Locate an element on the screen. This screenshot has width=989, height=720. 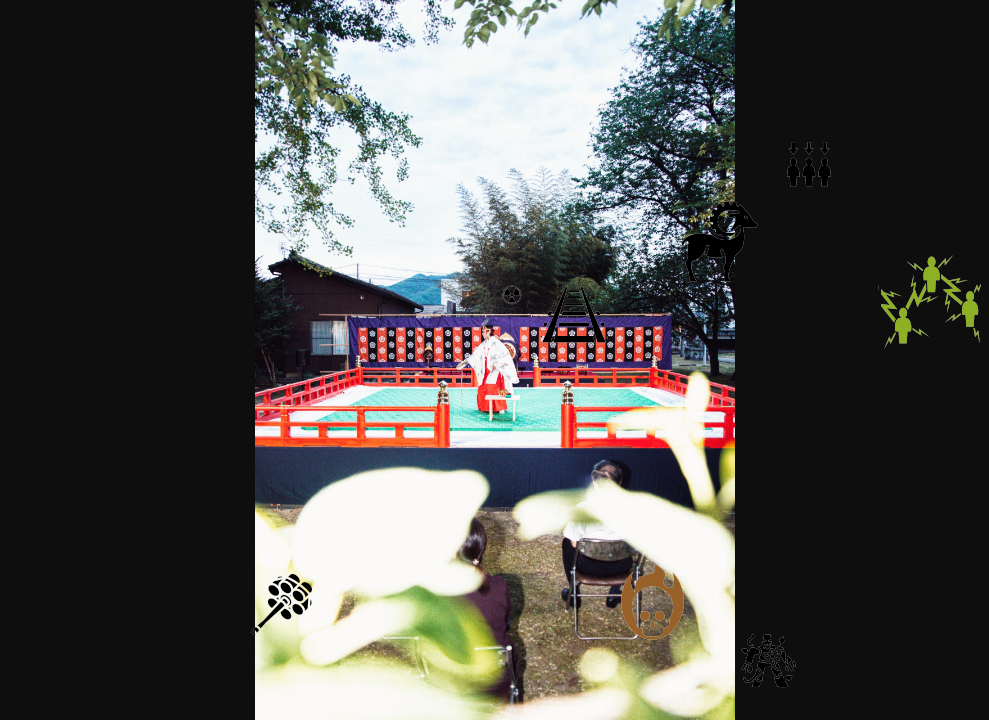
indicates danger or hazard warning in game is located at coordinates (652, 601).